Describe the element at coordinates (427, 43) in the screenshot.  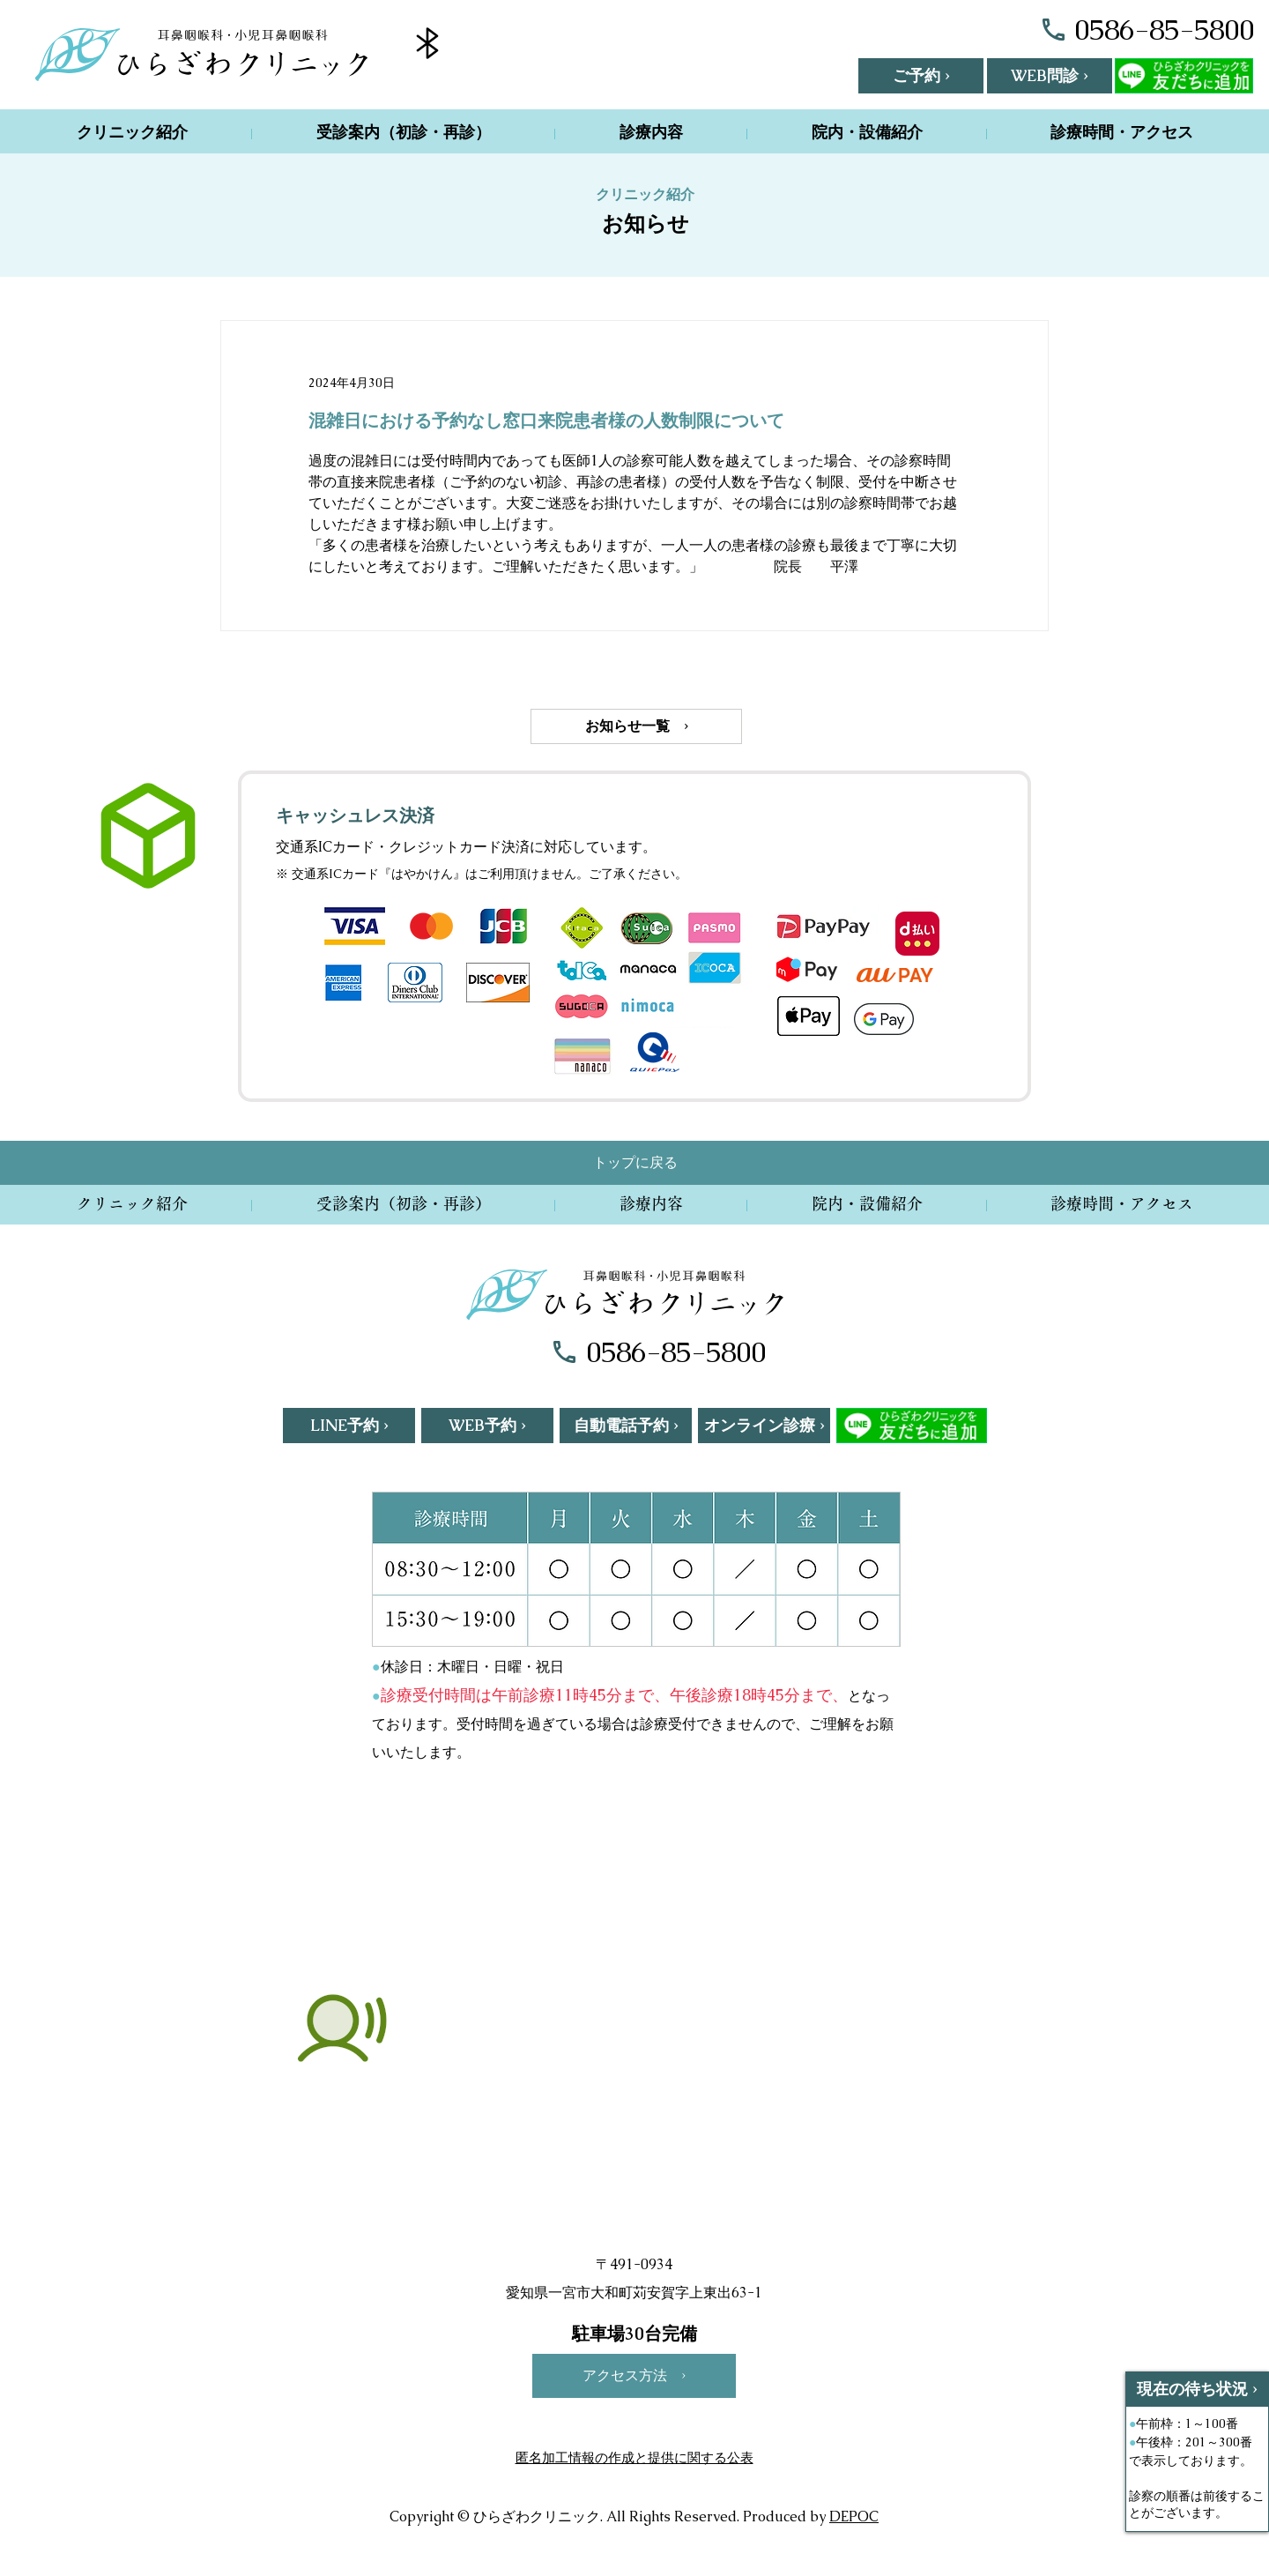
I see `toggle bluetooth connectivity on or off` at that location.